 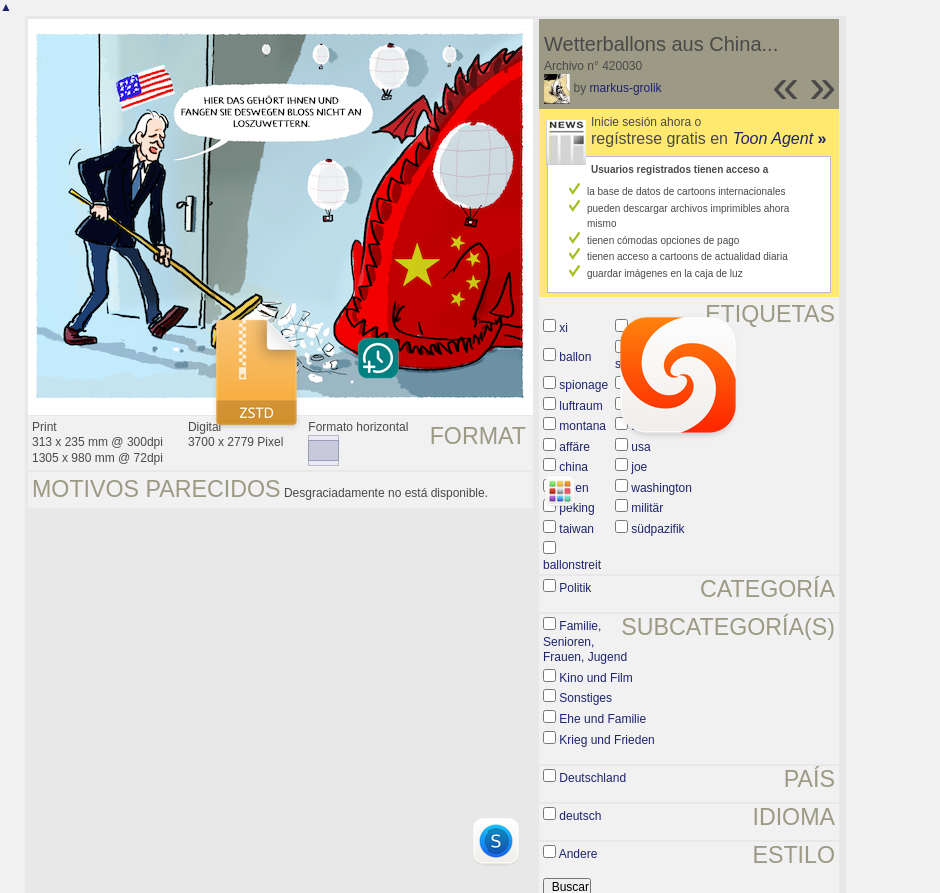 I want to click on add a new timer or time entry, so click(x=378, y=358).